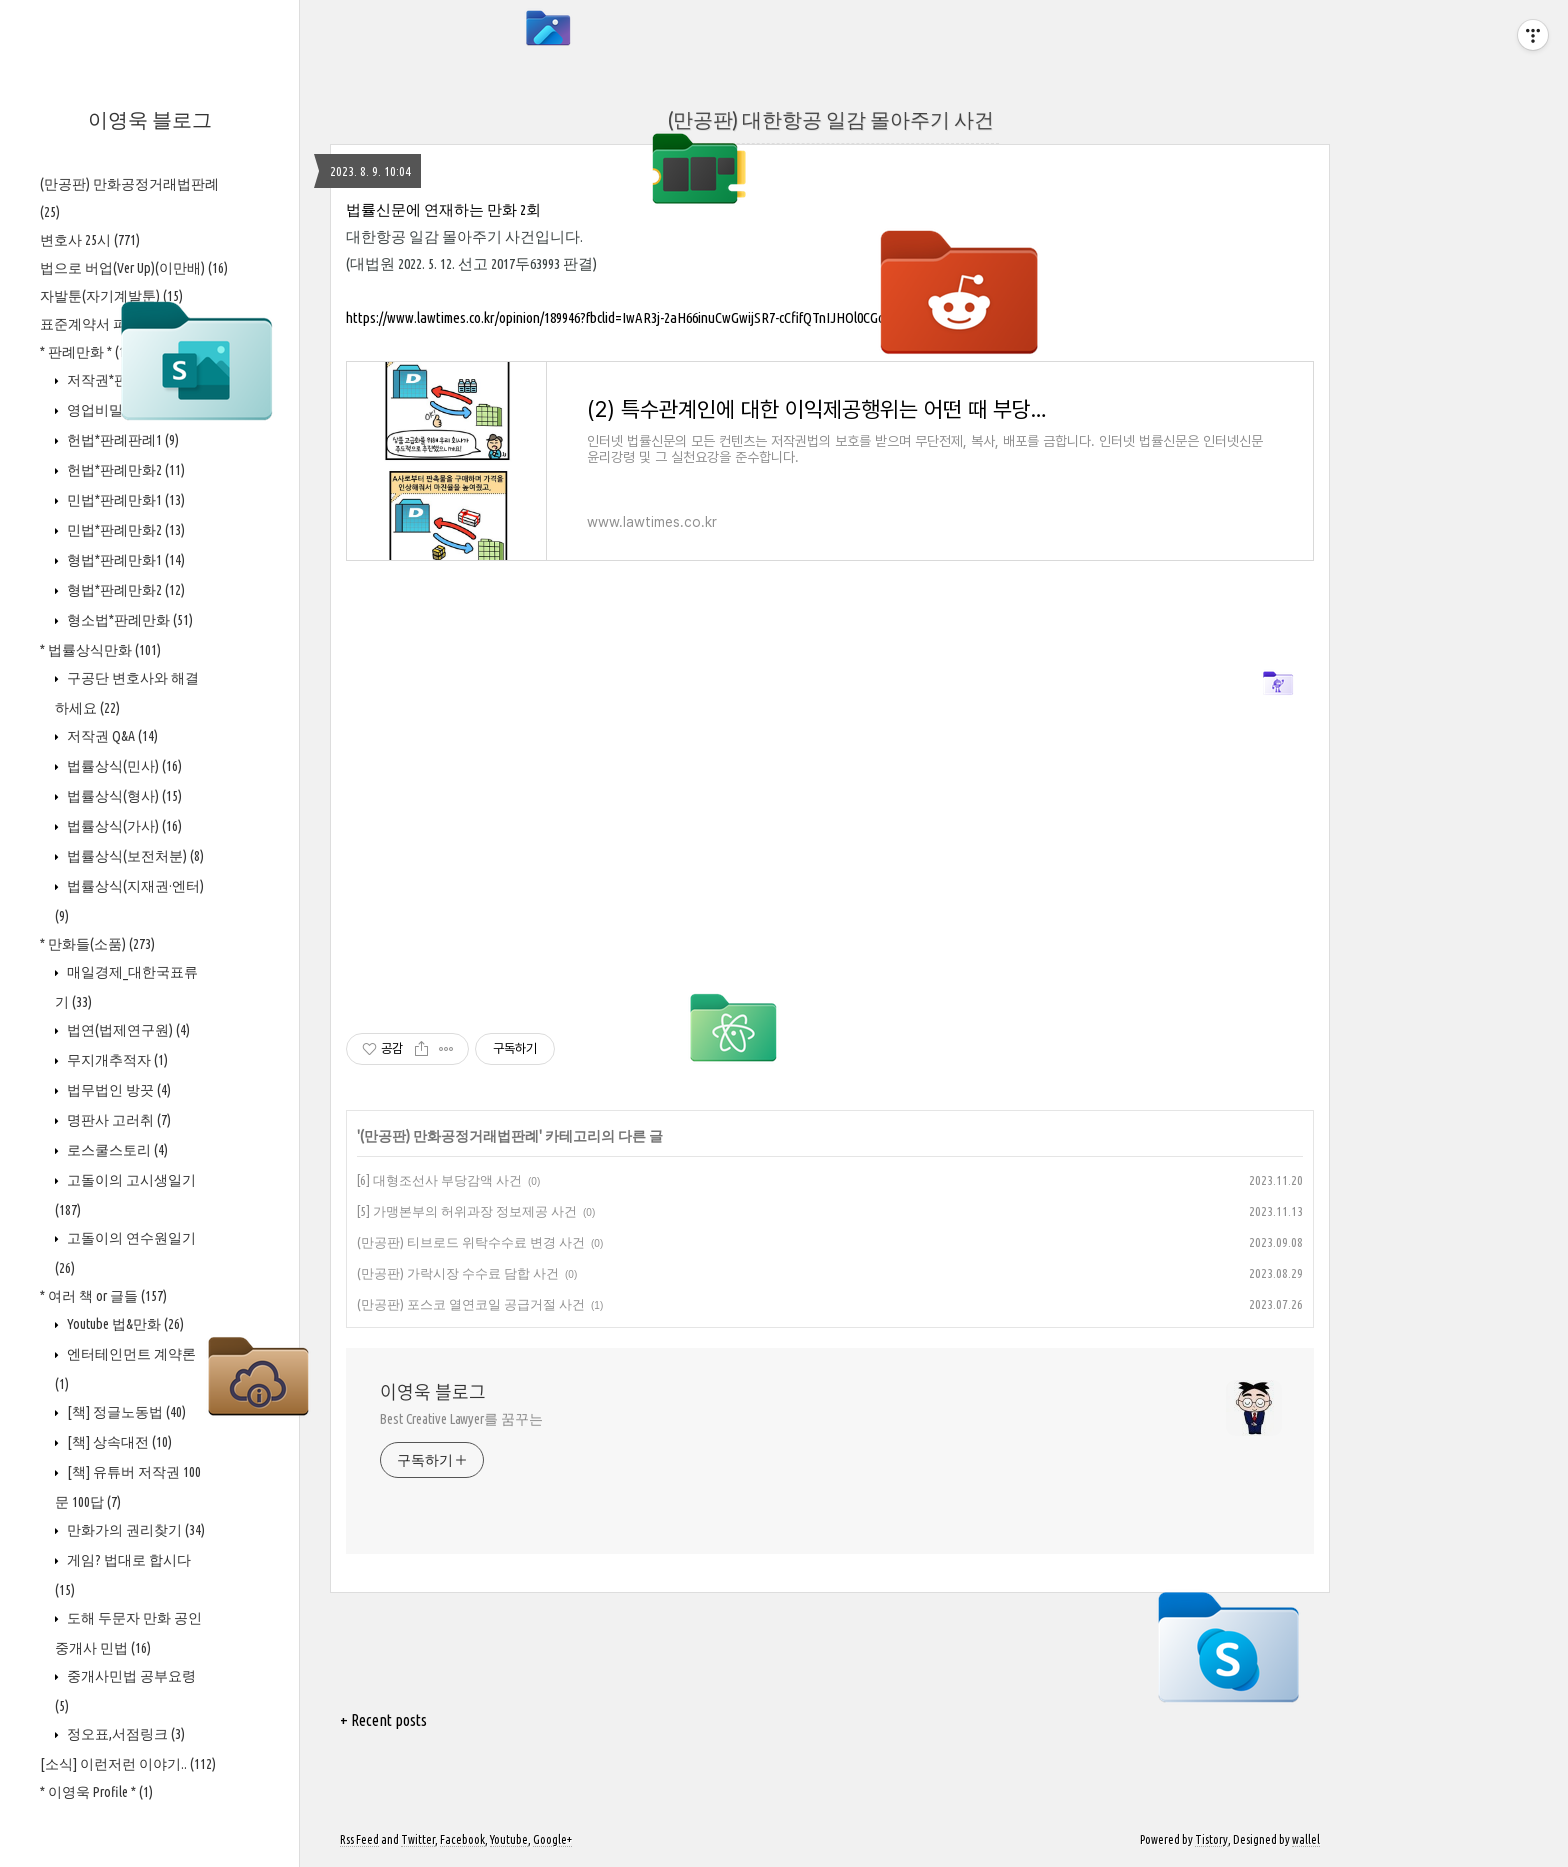  Describe the element at coordinates (697, 171) in the screenshot. I see `folder containing NVMe SSD storage files` at that location.